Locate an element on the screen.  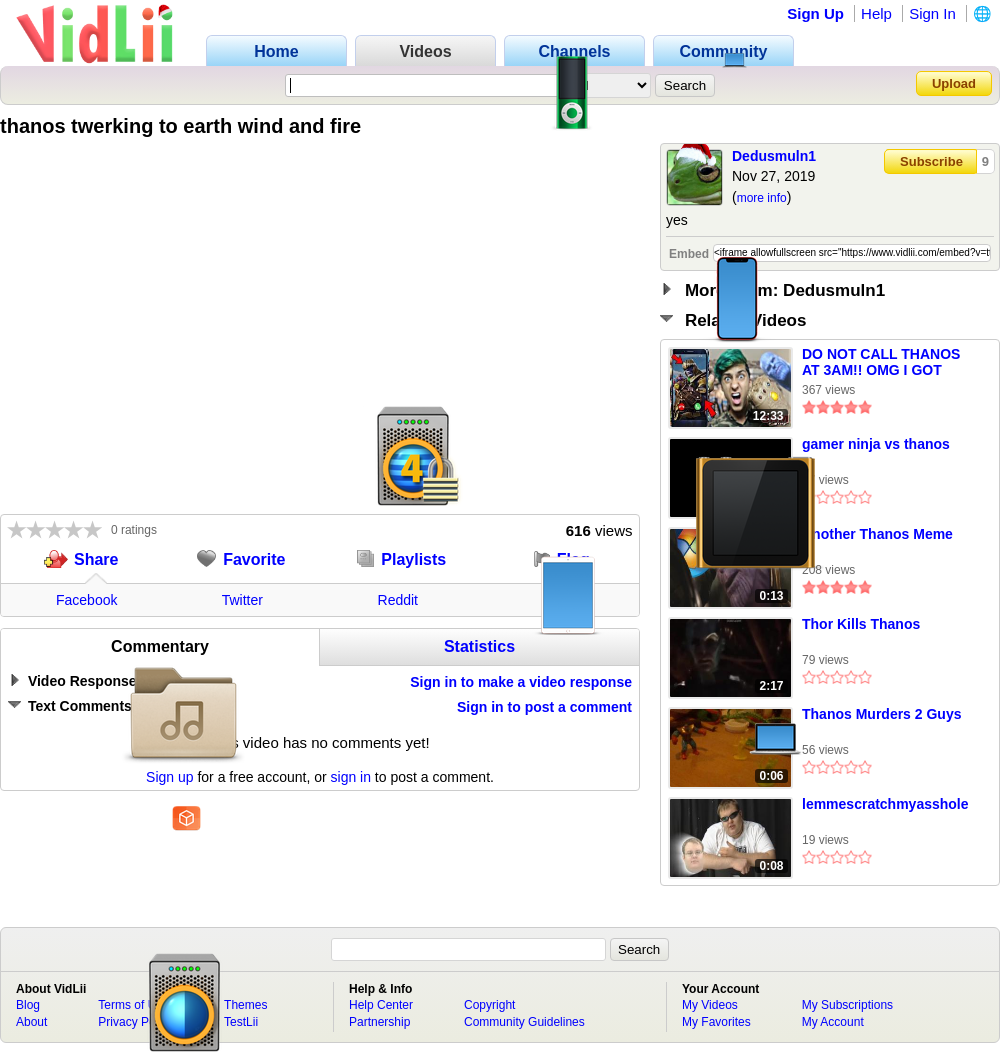
open your music folder is located at coordinates (183, 718).